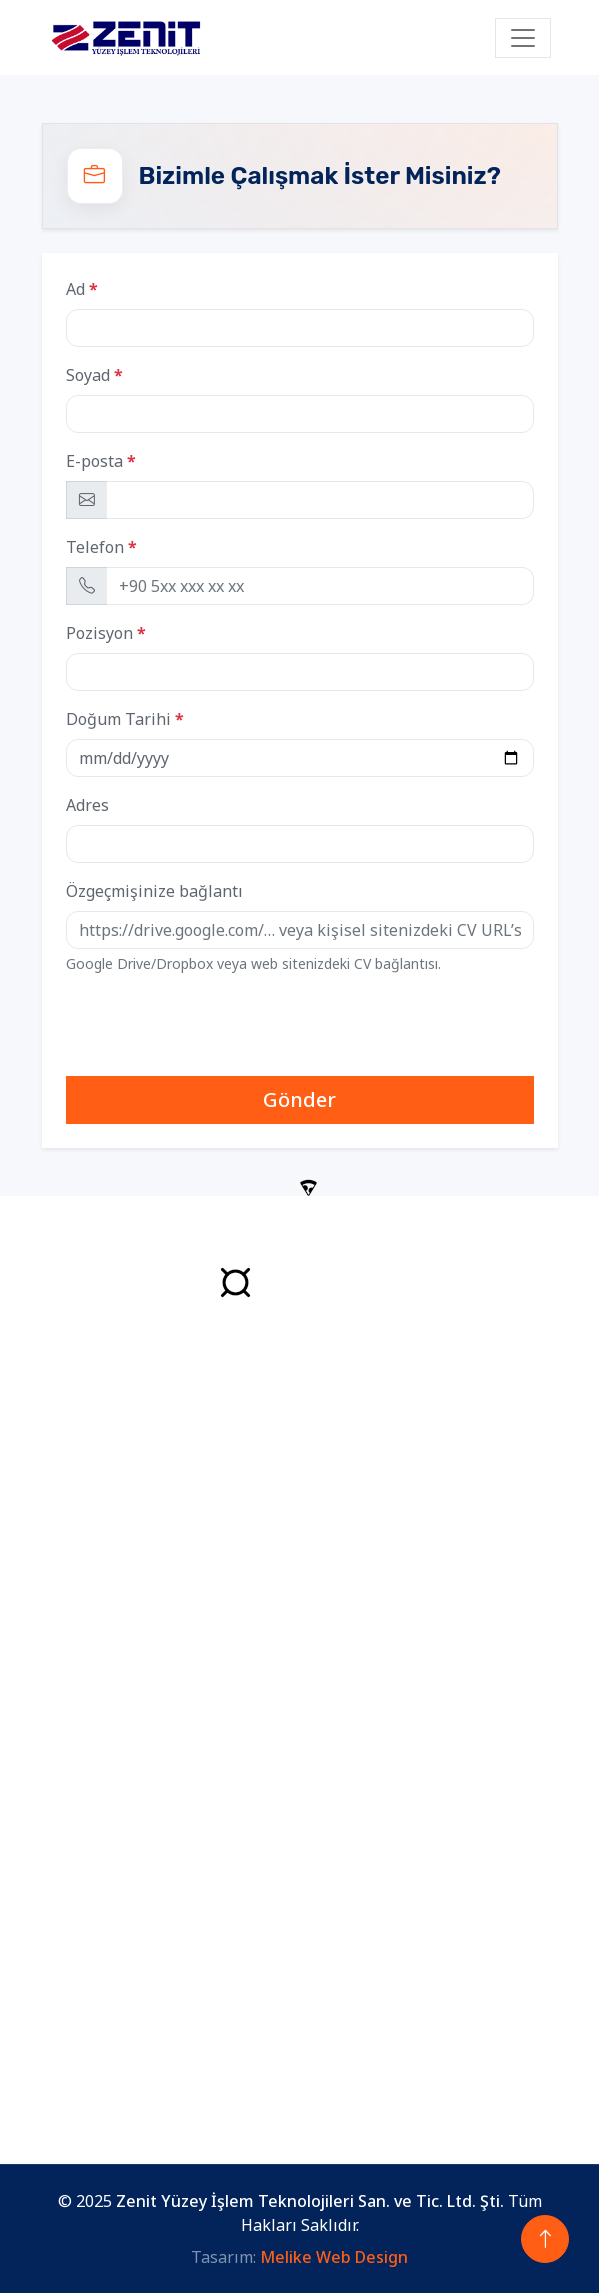 Image resolution: width=599 pixels, height=2293 pixels. What do you see at coordinates (308, 1187) in the screenshot?
I see `order food or pizza delivery` at bounding box center [308, 1187].